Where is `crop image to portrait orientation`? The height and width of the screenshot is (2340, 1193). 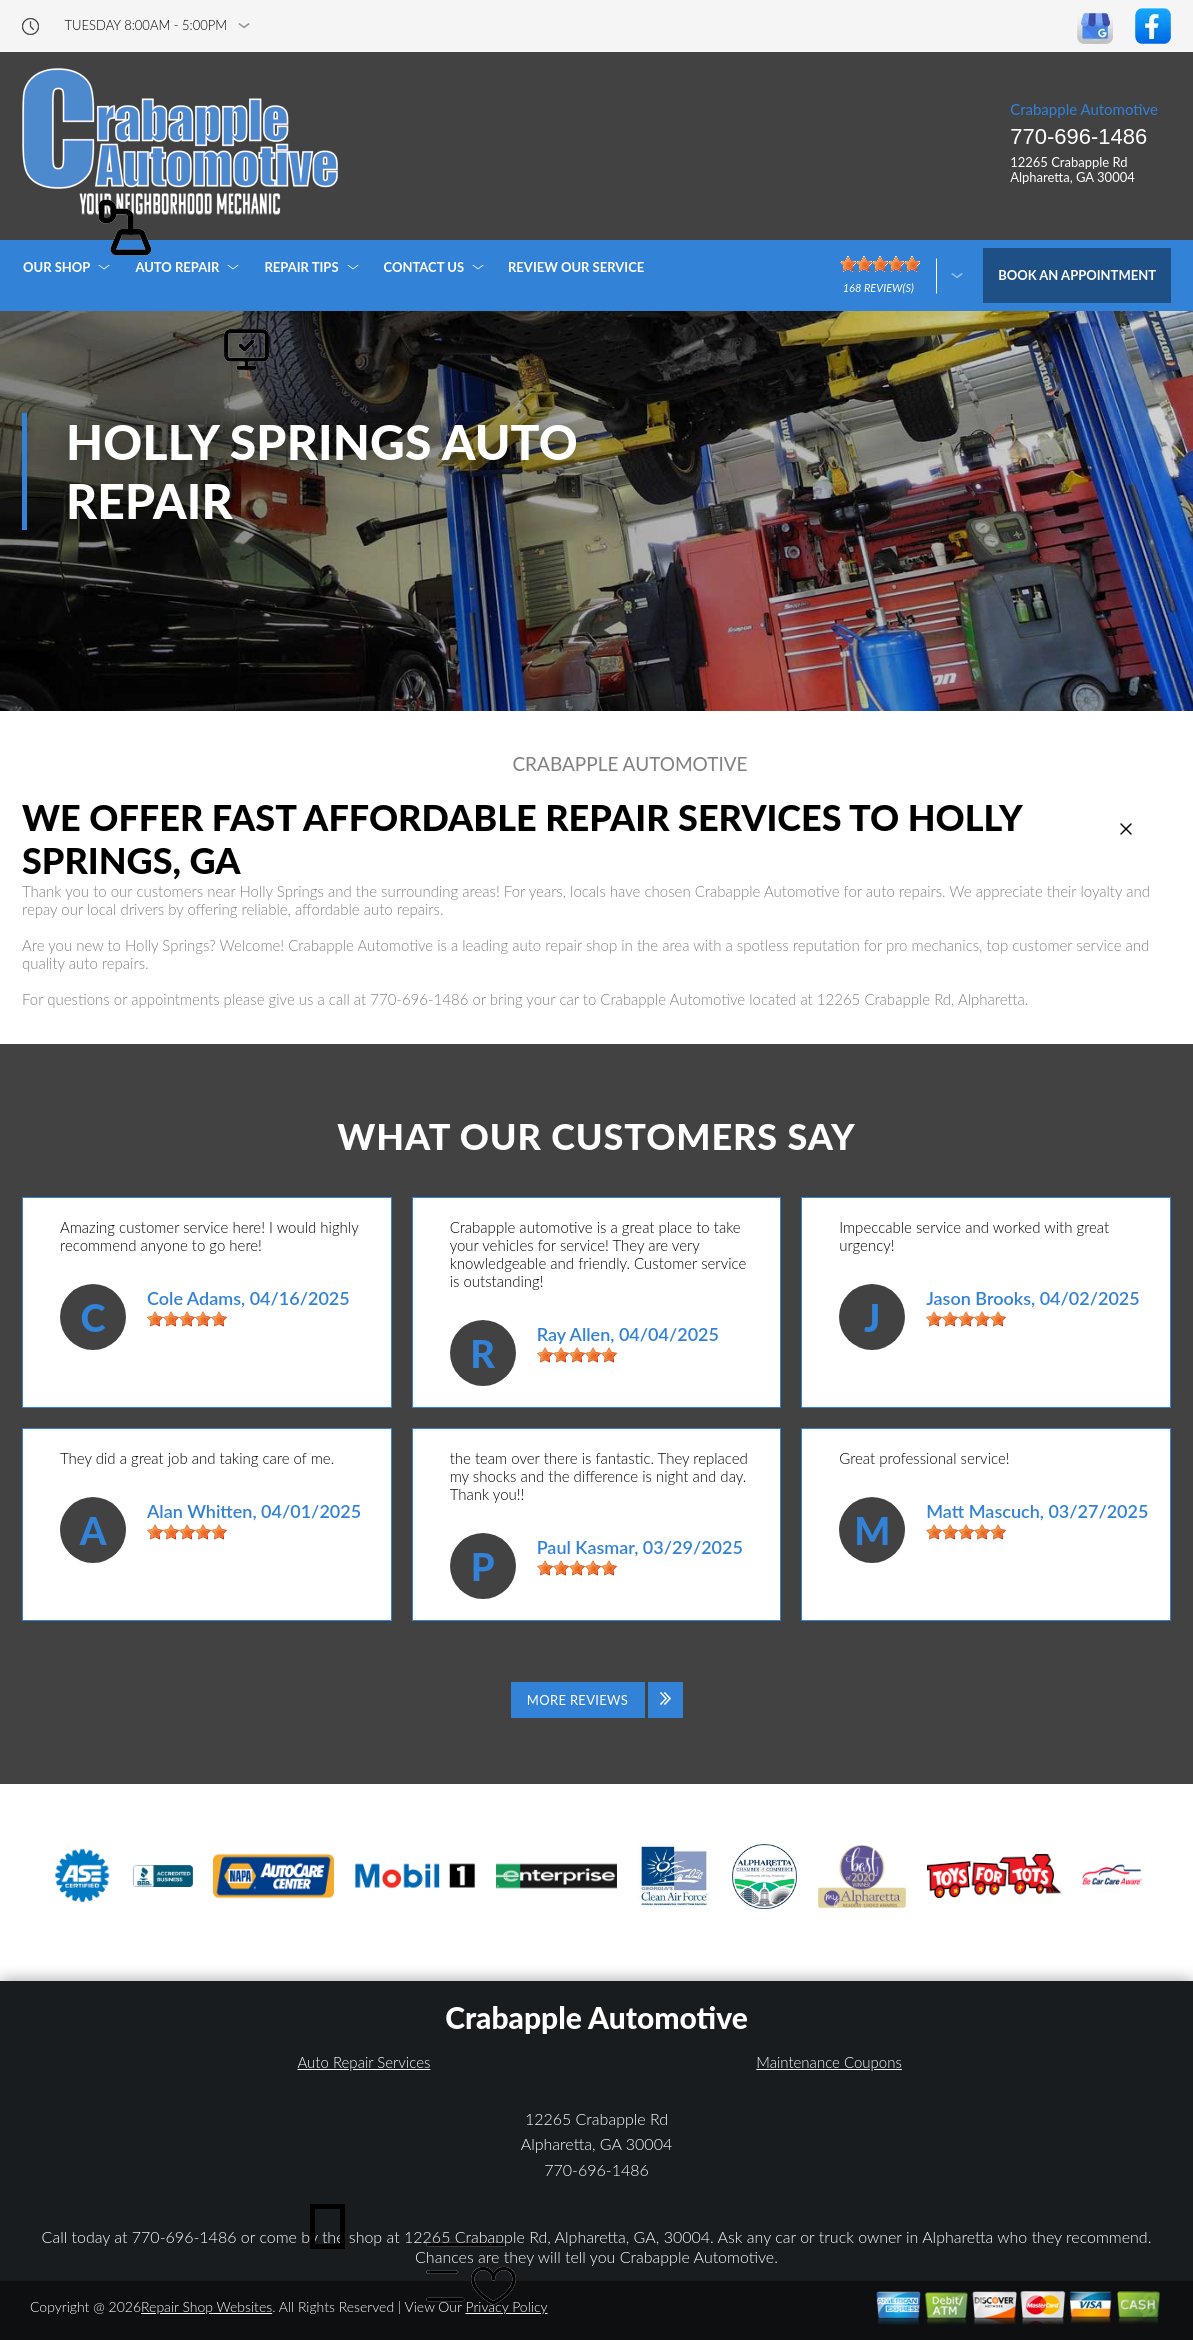
crop image to portrait orientation is located at coordinates (327, 2226).